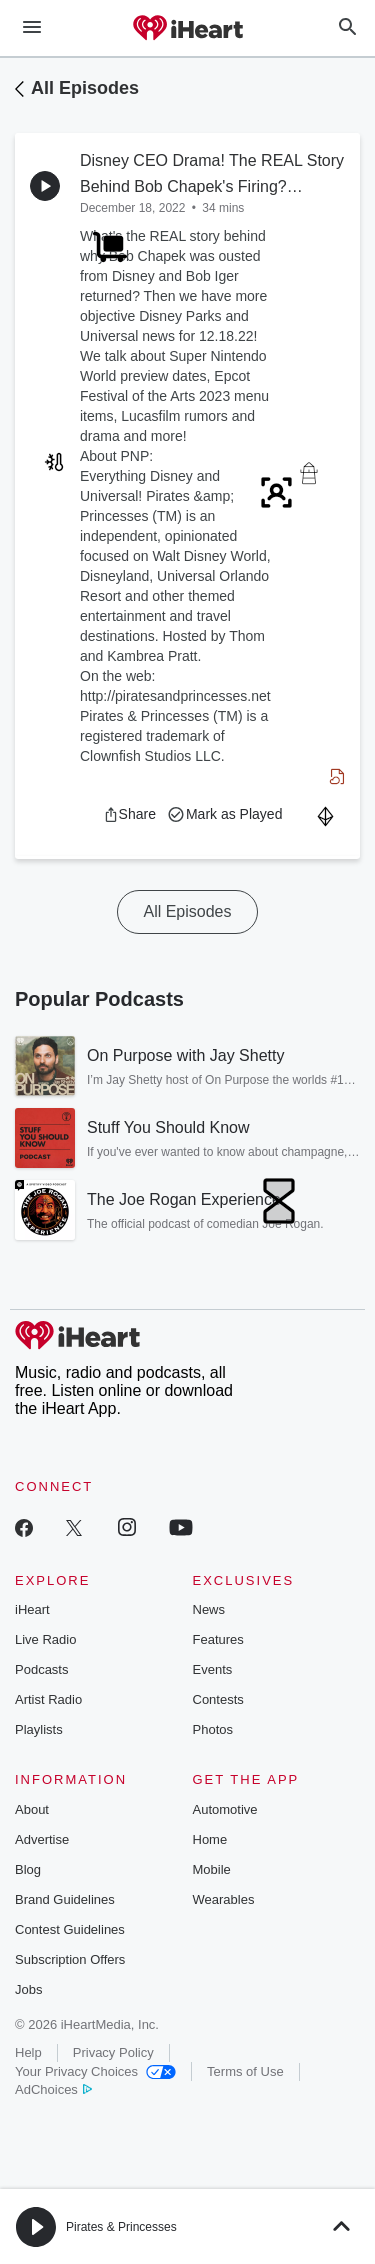 The image size is (375, 2264). Describe the element at coordinates (110, 247) in the screenshot. I see `view items ready for shipping` at that location.